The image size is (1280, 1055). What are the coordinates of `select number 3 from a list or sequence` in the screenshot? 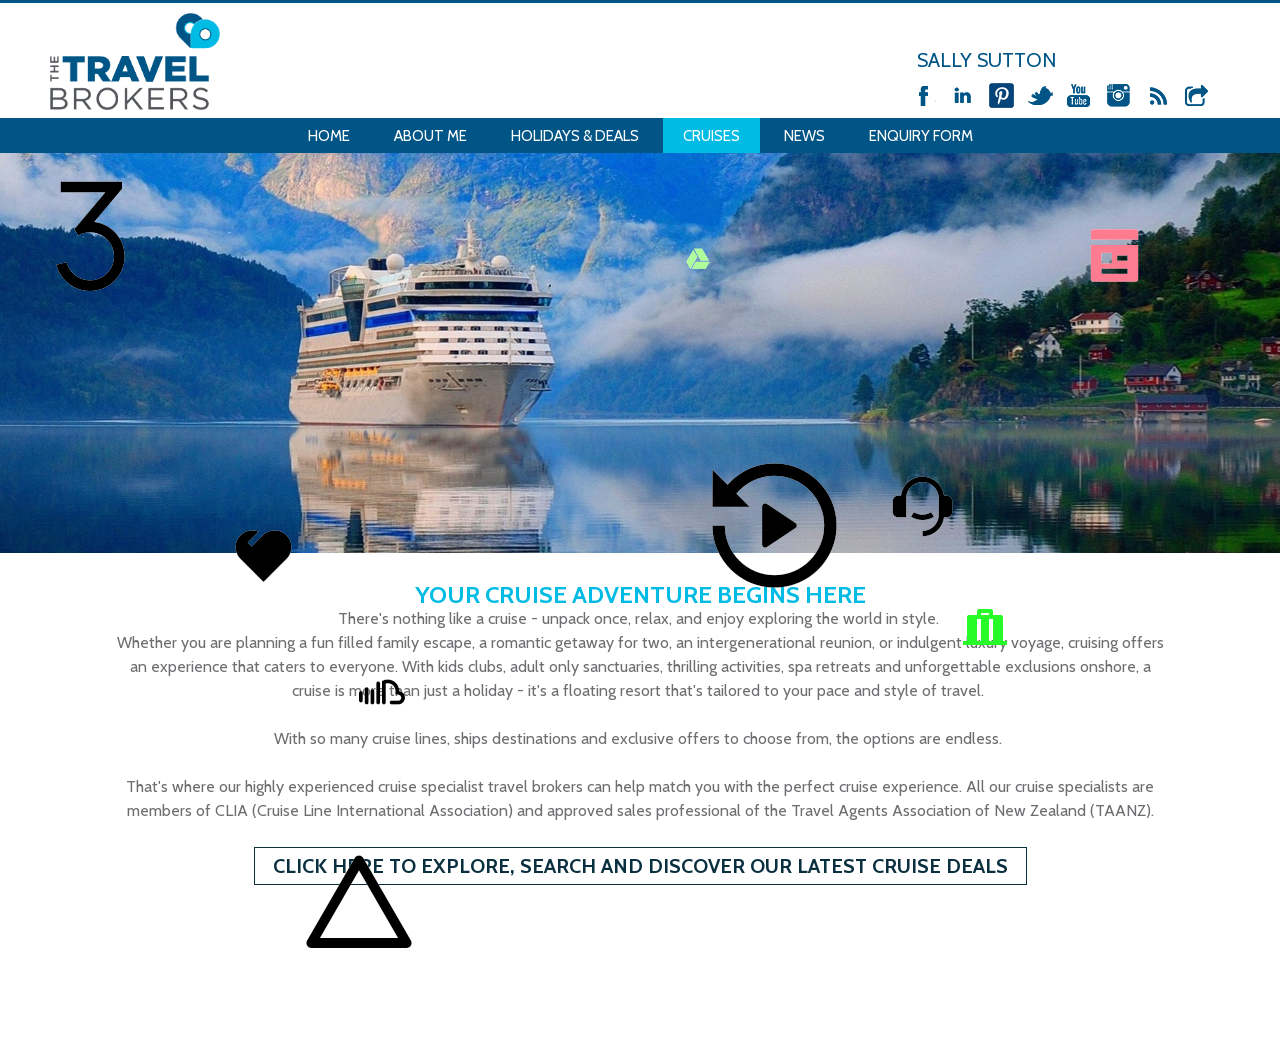 It's located at (90, 235).